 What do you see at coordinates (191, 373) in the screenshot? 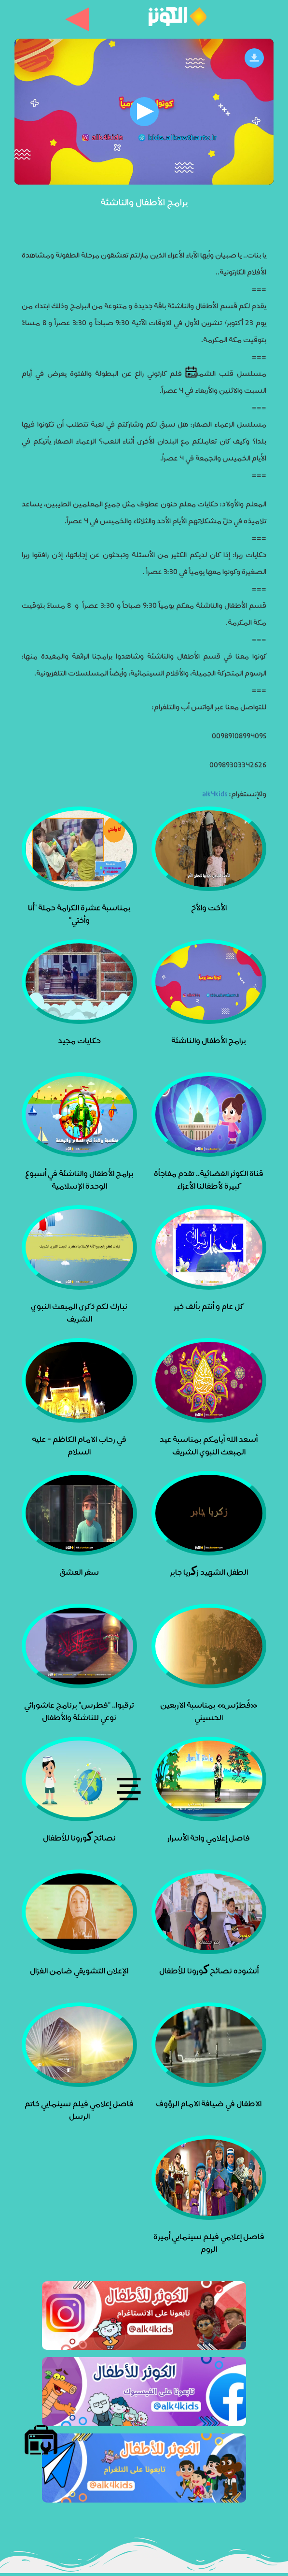
I see `view or create a calendar event` at bounding box center [191, 373].